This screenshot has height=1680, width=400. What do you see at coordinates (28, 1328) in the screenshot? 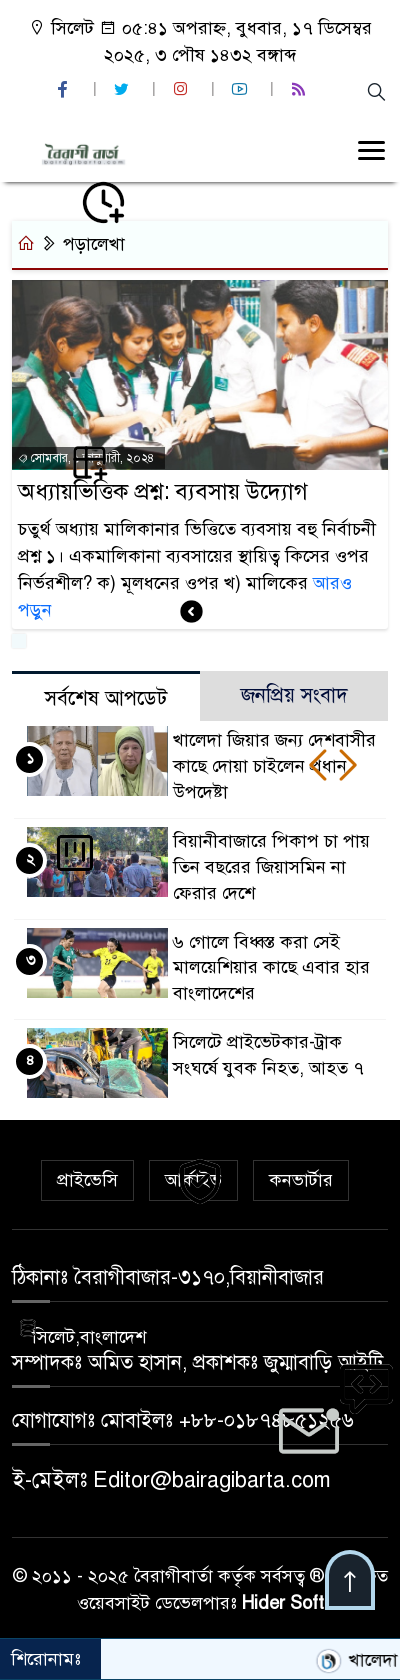
I see `access database storage` at bounding box center [28, 1328].